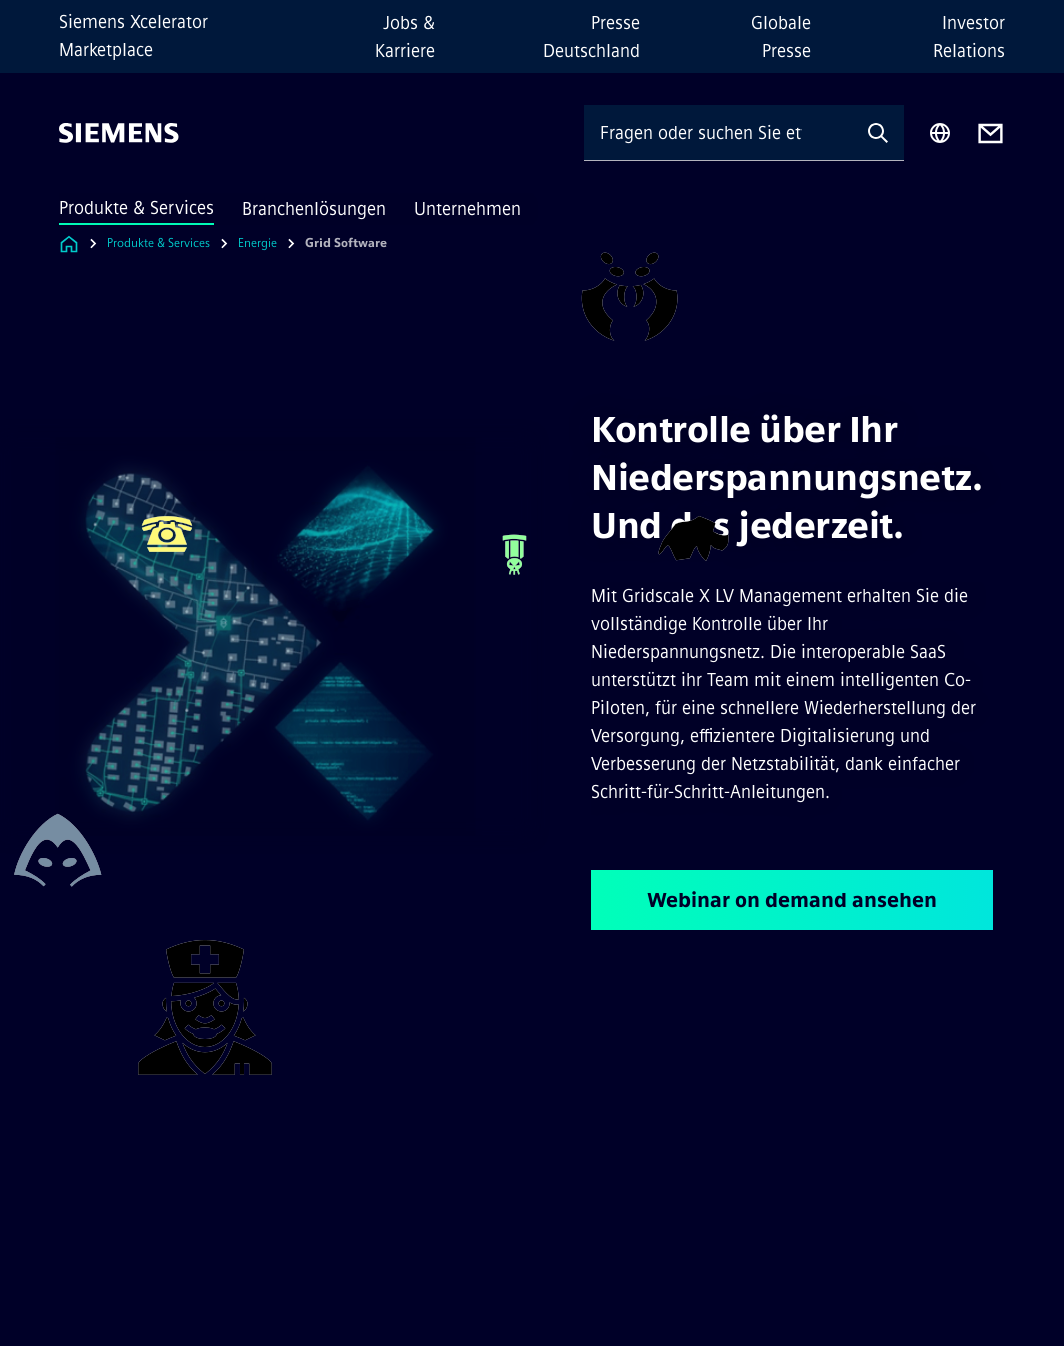 This screenshot has width=1064, height=1346. Describe the element at coordinates (205, 1008) in the screenshot. I see `access healthcare or medical services` at that location.